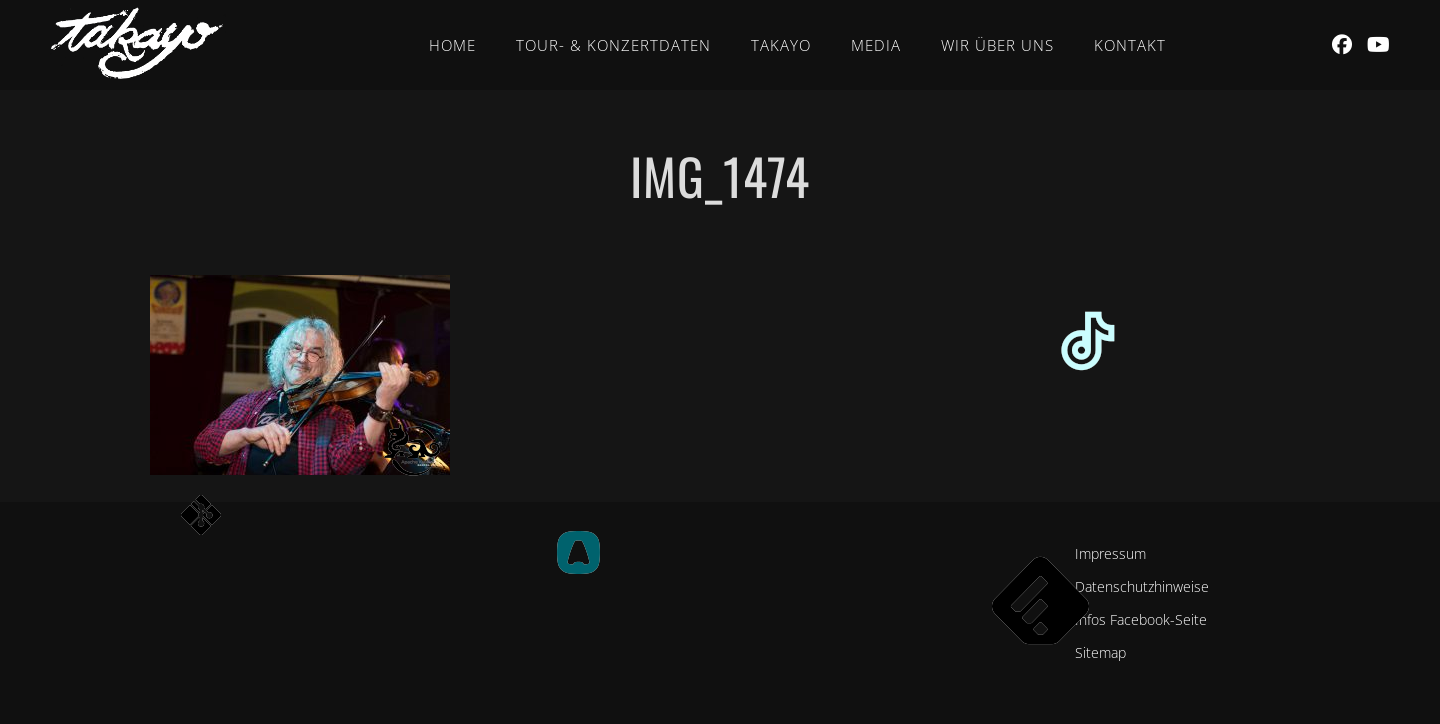 The image size is (1440, 724). Describe the element at coordinates (1040, 600) in the screenshot. I see `open Feedly app` at that location.